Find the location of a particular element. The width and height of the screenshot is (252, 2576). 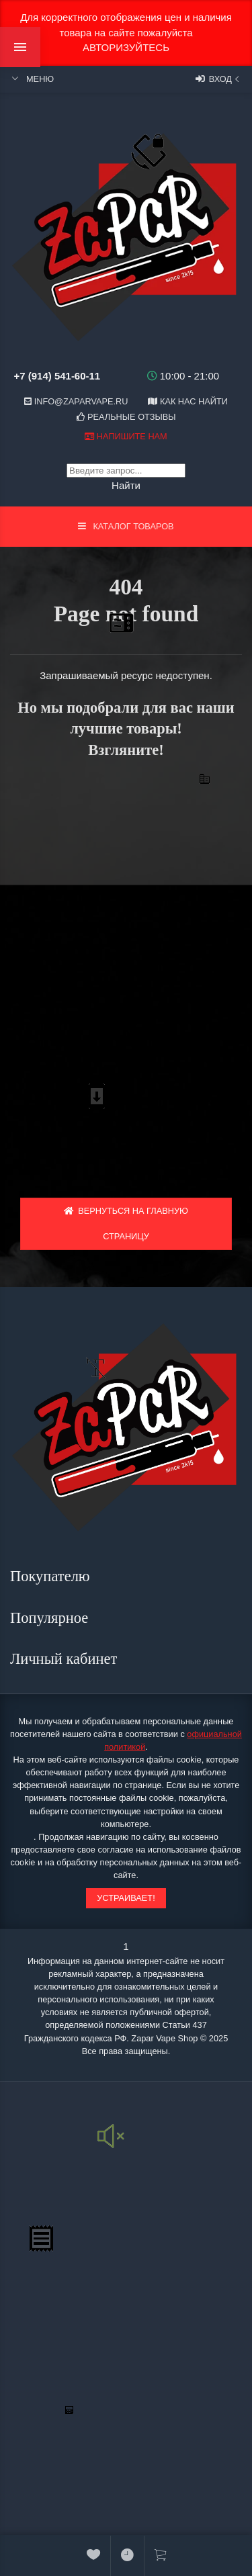

lock screen rotation to current orientation is located at coordinates (149, 150).